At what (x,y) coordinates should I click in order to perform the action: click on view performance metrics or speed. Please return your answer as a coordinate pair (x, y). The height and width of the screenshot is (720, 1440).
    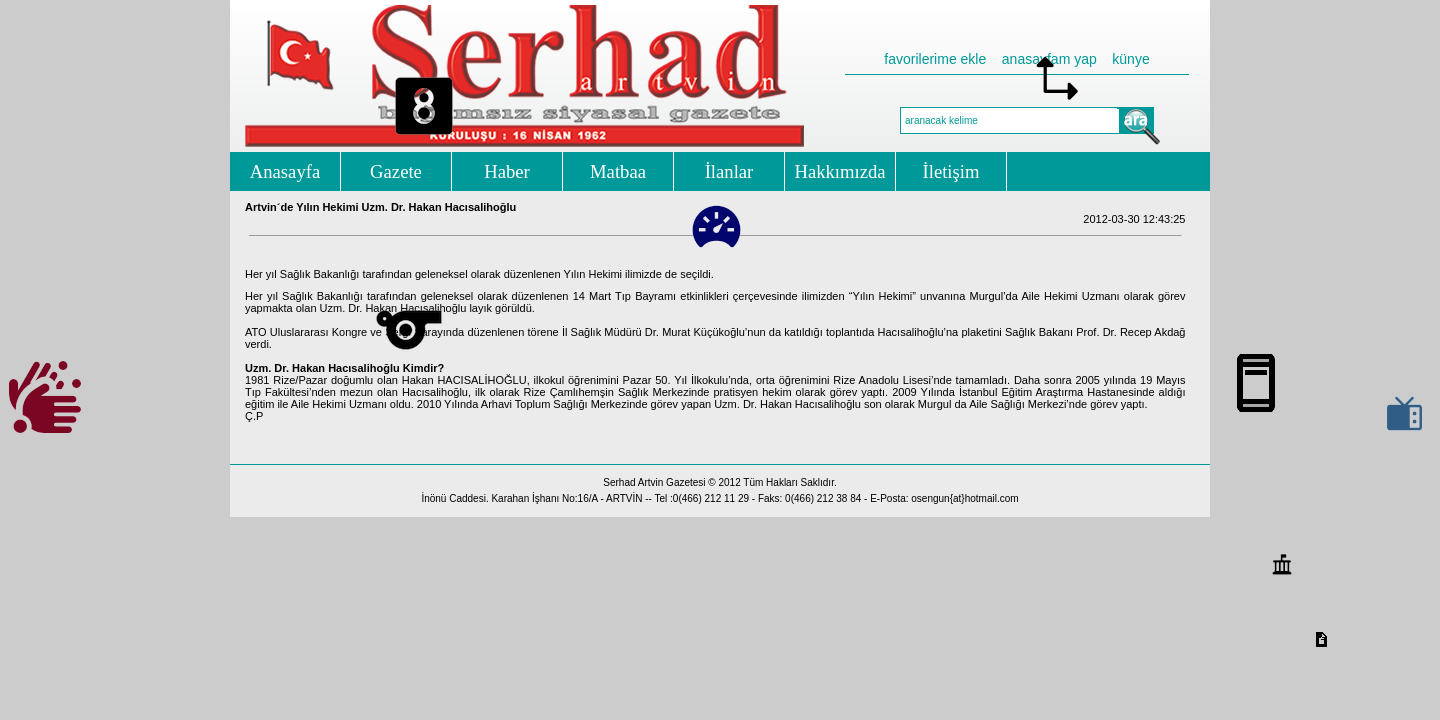
    Looking at the image, I should click on (716, 226).